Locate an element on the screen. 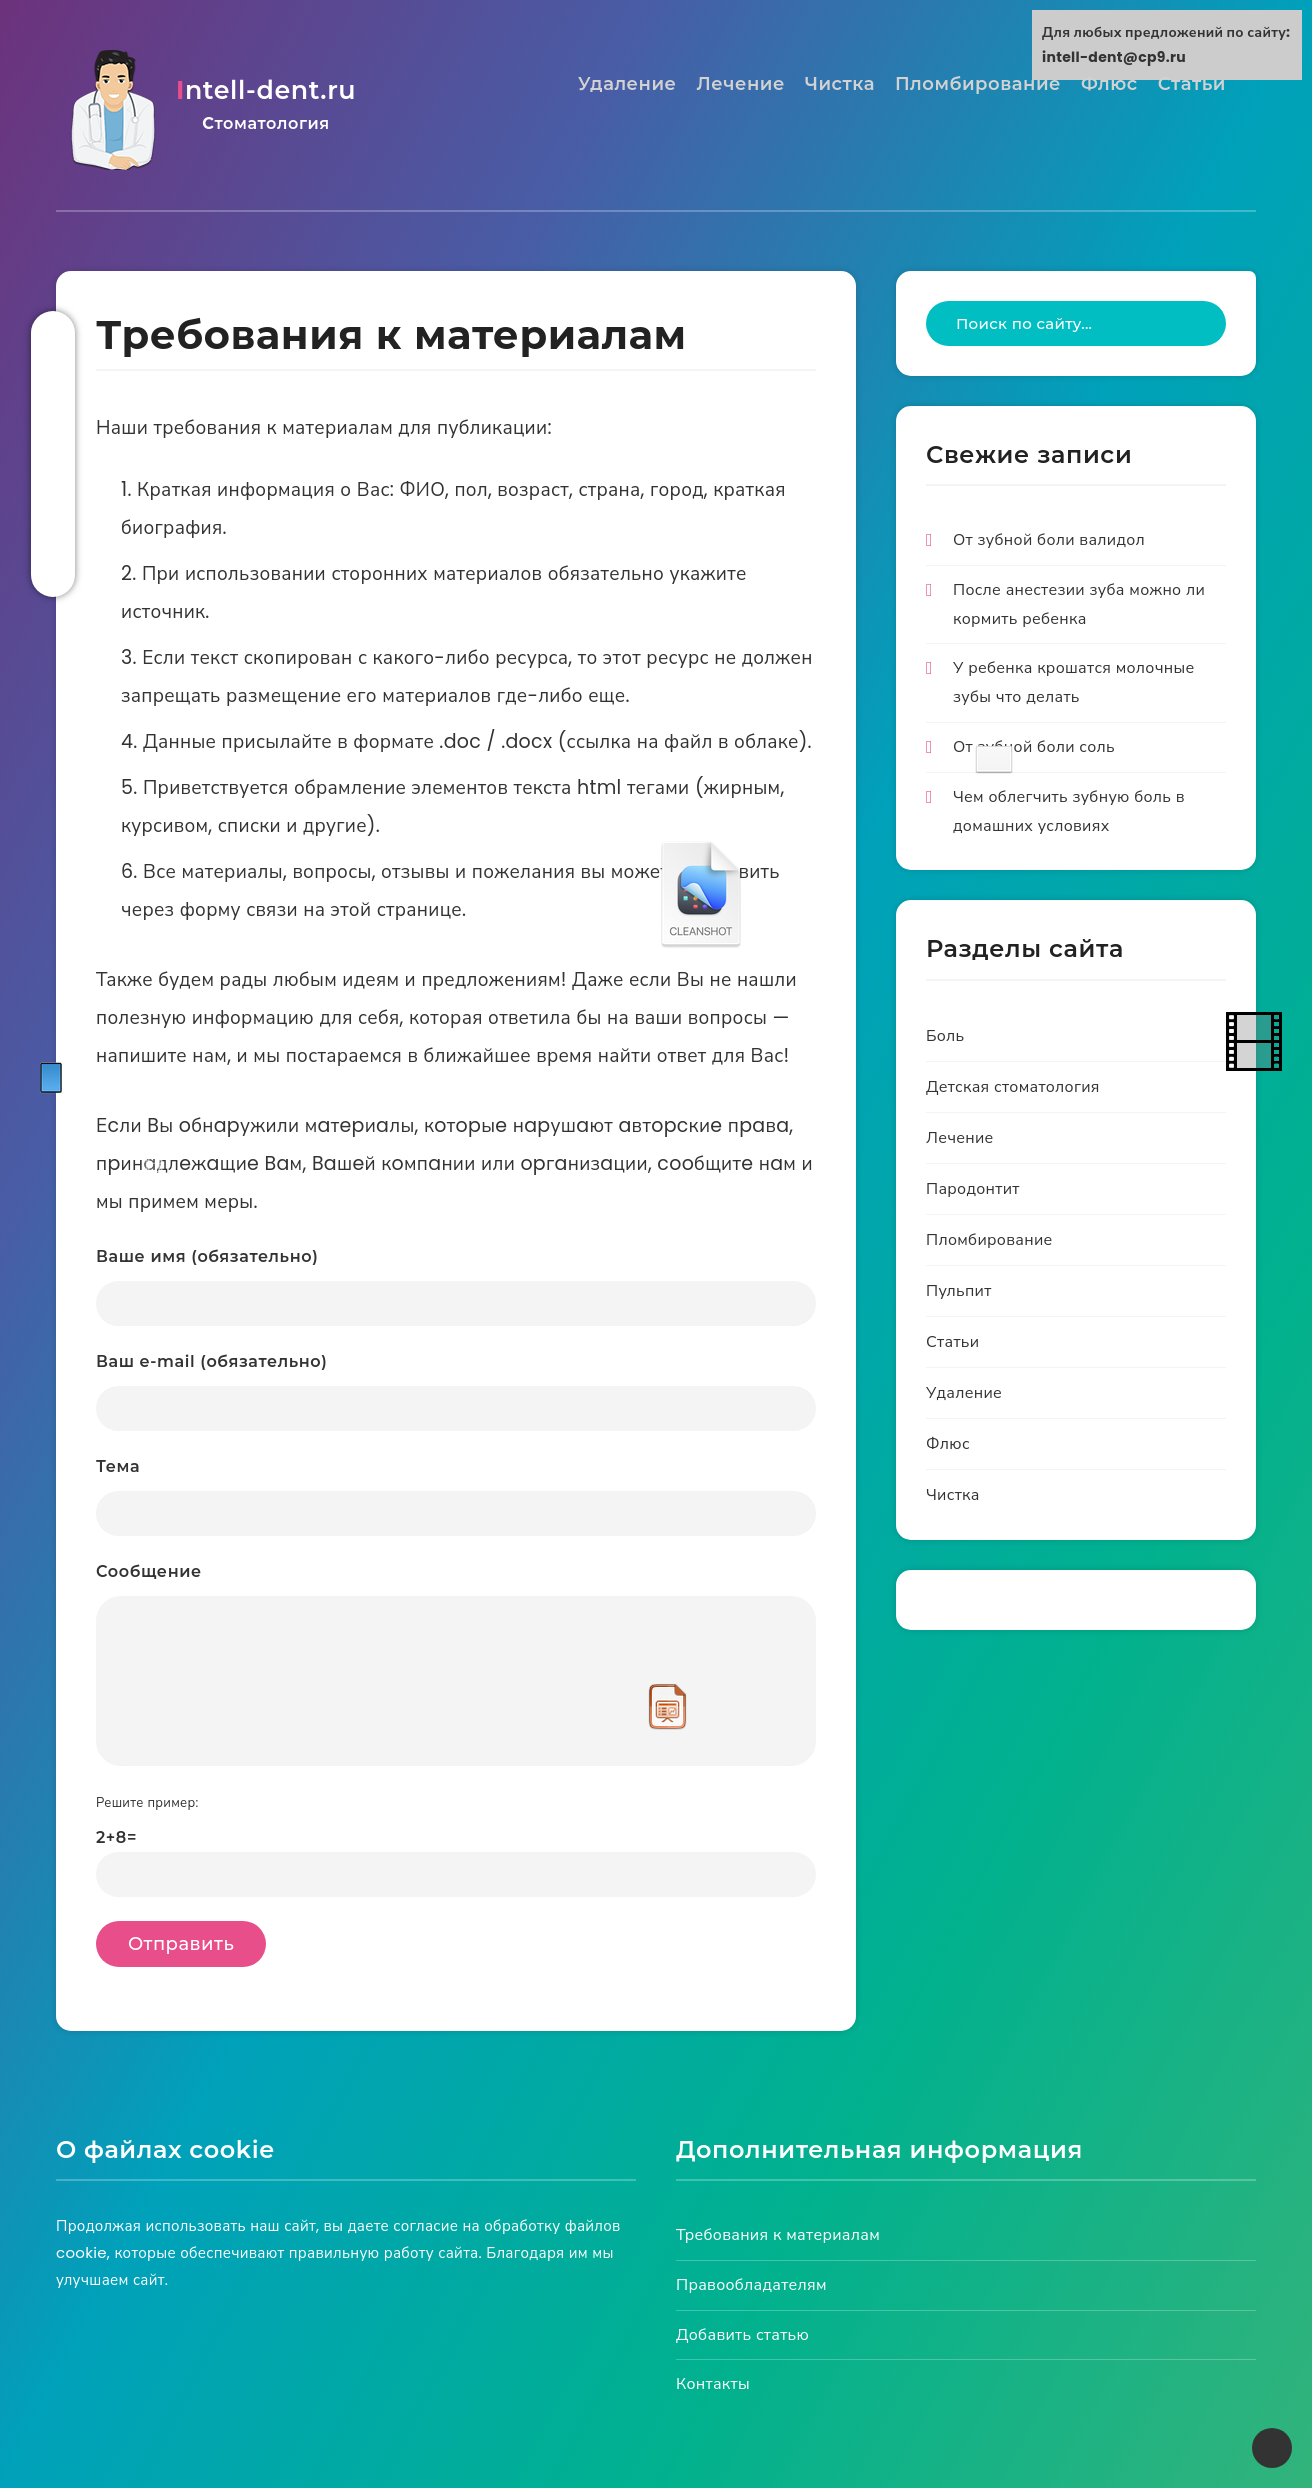  generic bluetooth device placeholder is located at coordinates (994, 759).